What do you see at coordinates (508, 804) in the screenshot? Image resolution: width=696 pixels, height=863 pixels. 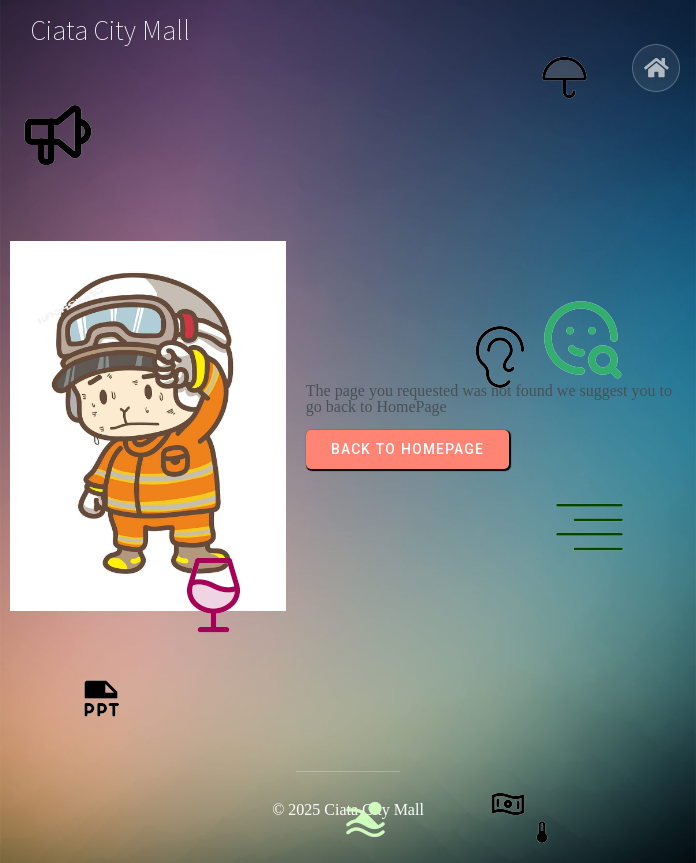 I see `view currency or payment options` at bounding box center [508, 804].